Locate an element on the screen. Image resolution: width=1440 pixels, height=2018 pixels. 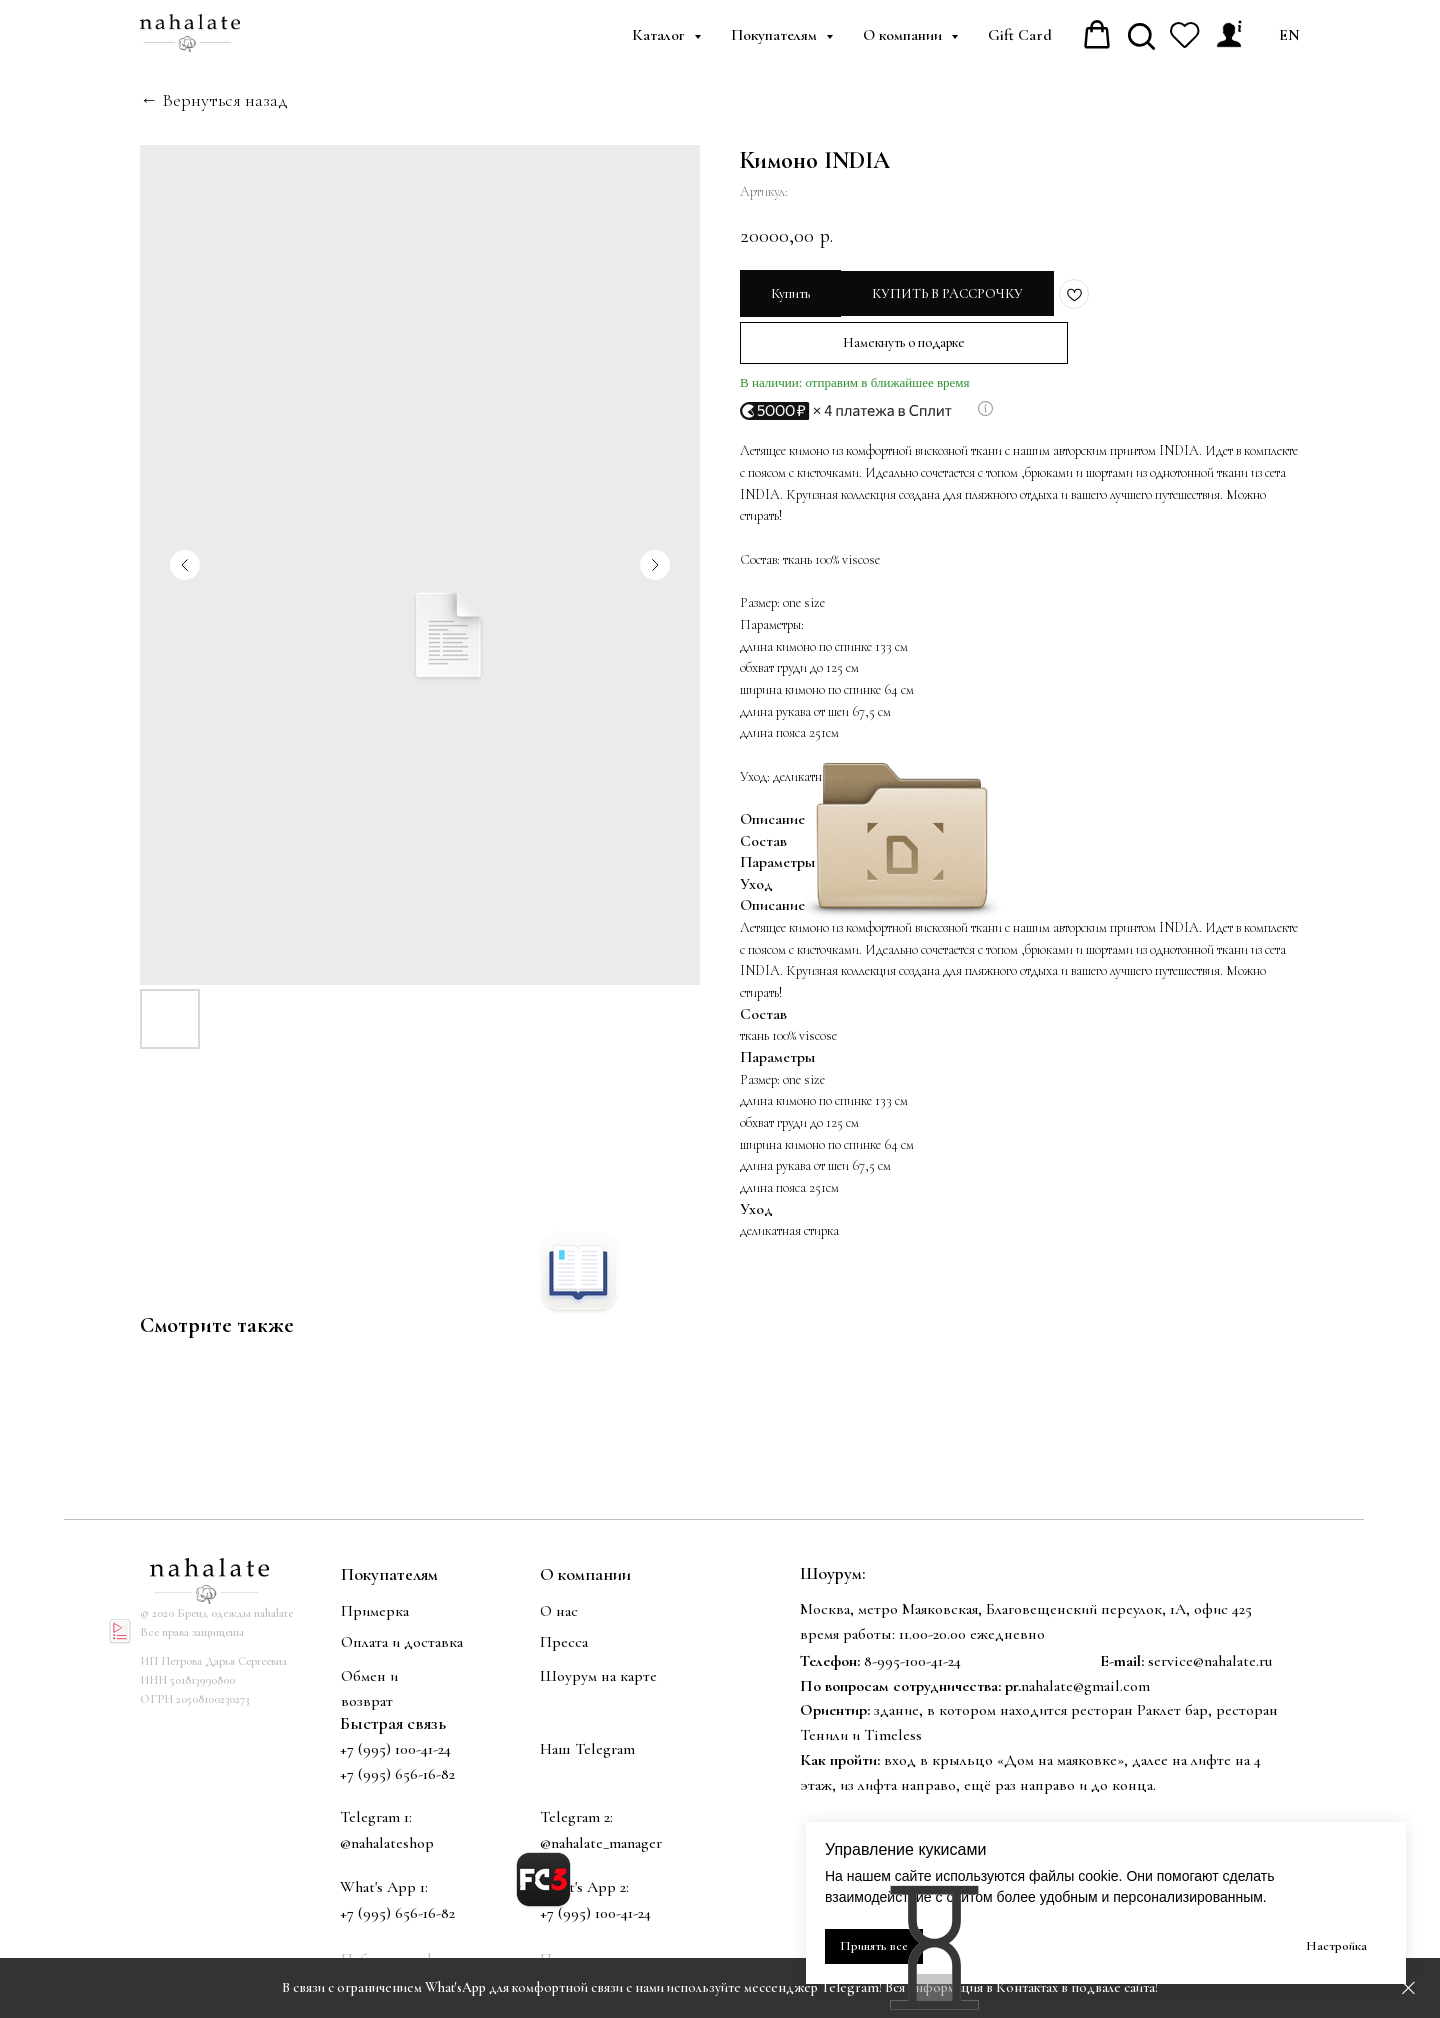
countdown timer or time remaining indicator is located at coordinates (934, 1947).